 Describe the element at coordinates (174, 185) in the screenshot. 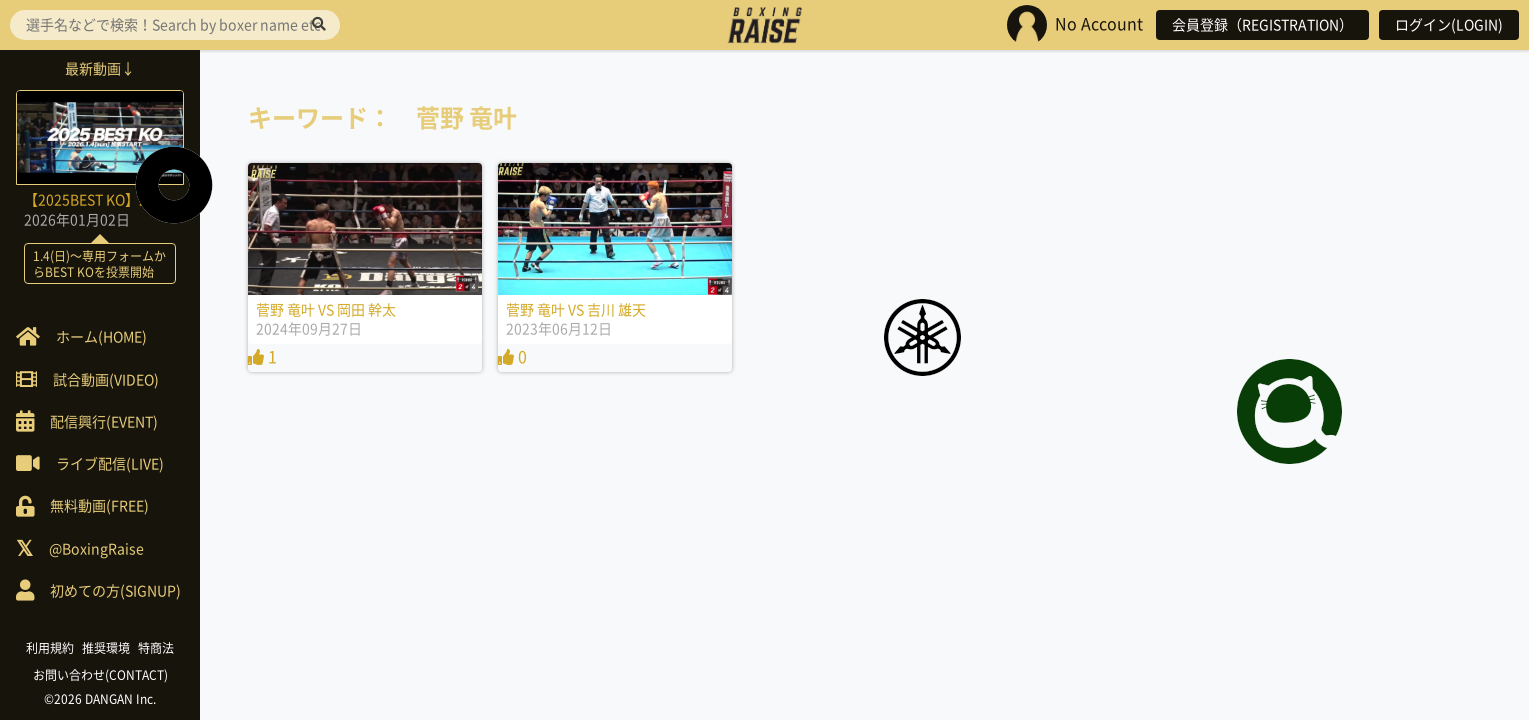

I see `a selected radio button option` at that location.